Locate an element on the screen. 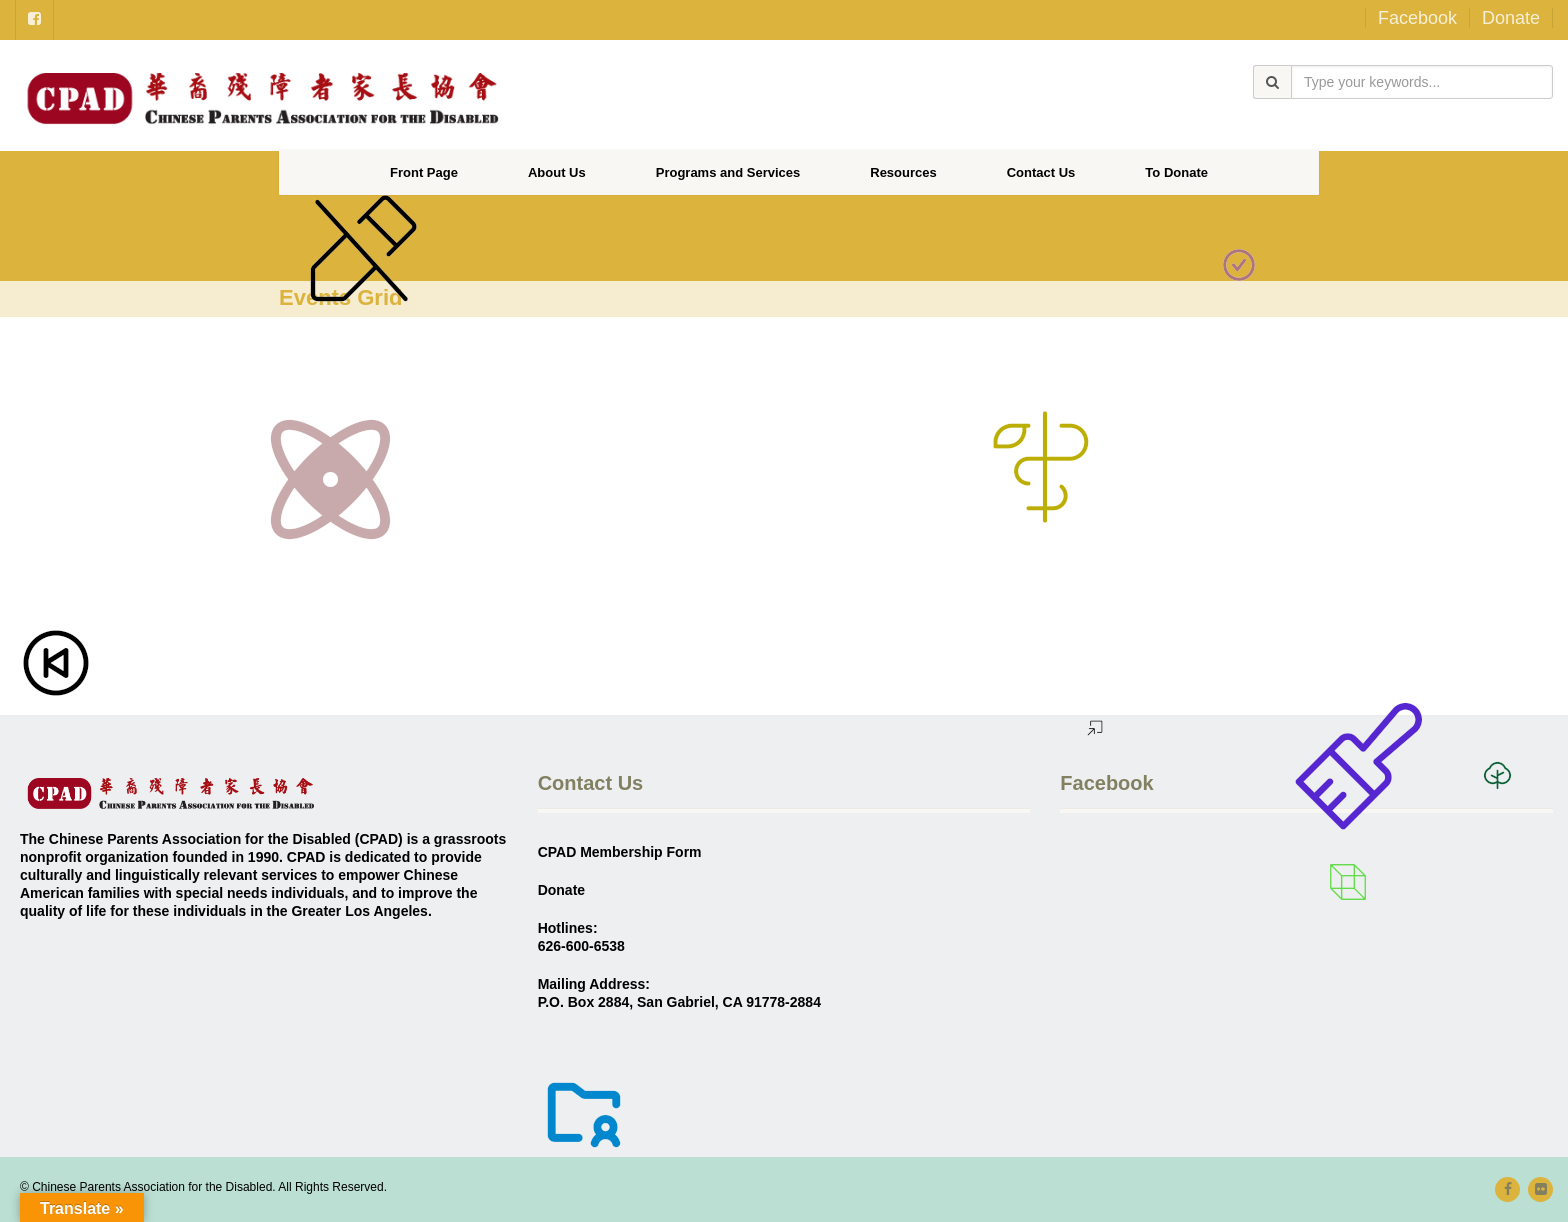  editing is disabled is located at coordinates (361, 250).